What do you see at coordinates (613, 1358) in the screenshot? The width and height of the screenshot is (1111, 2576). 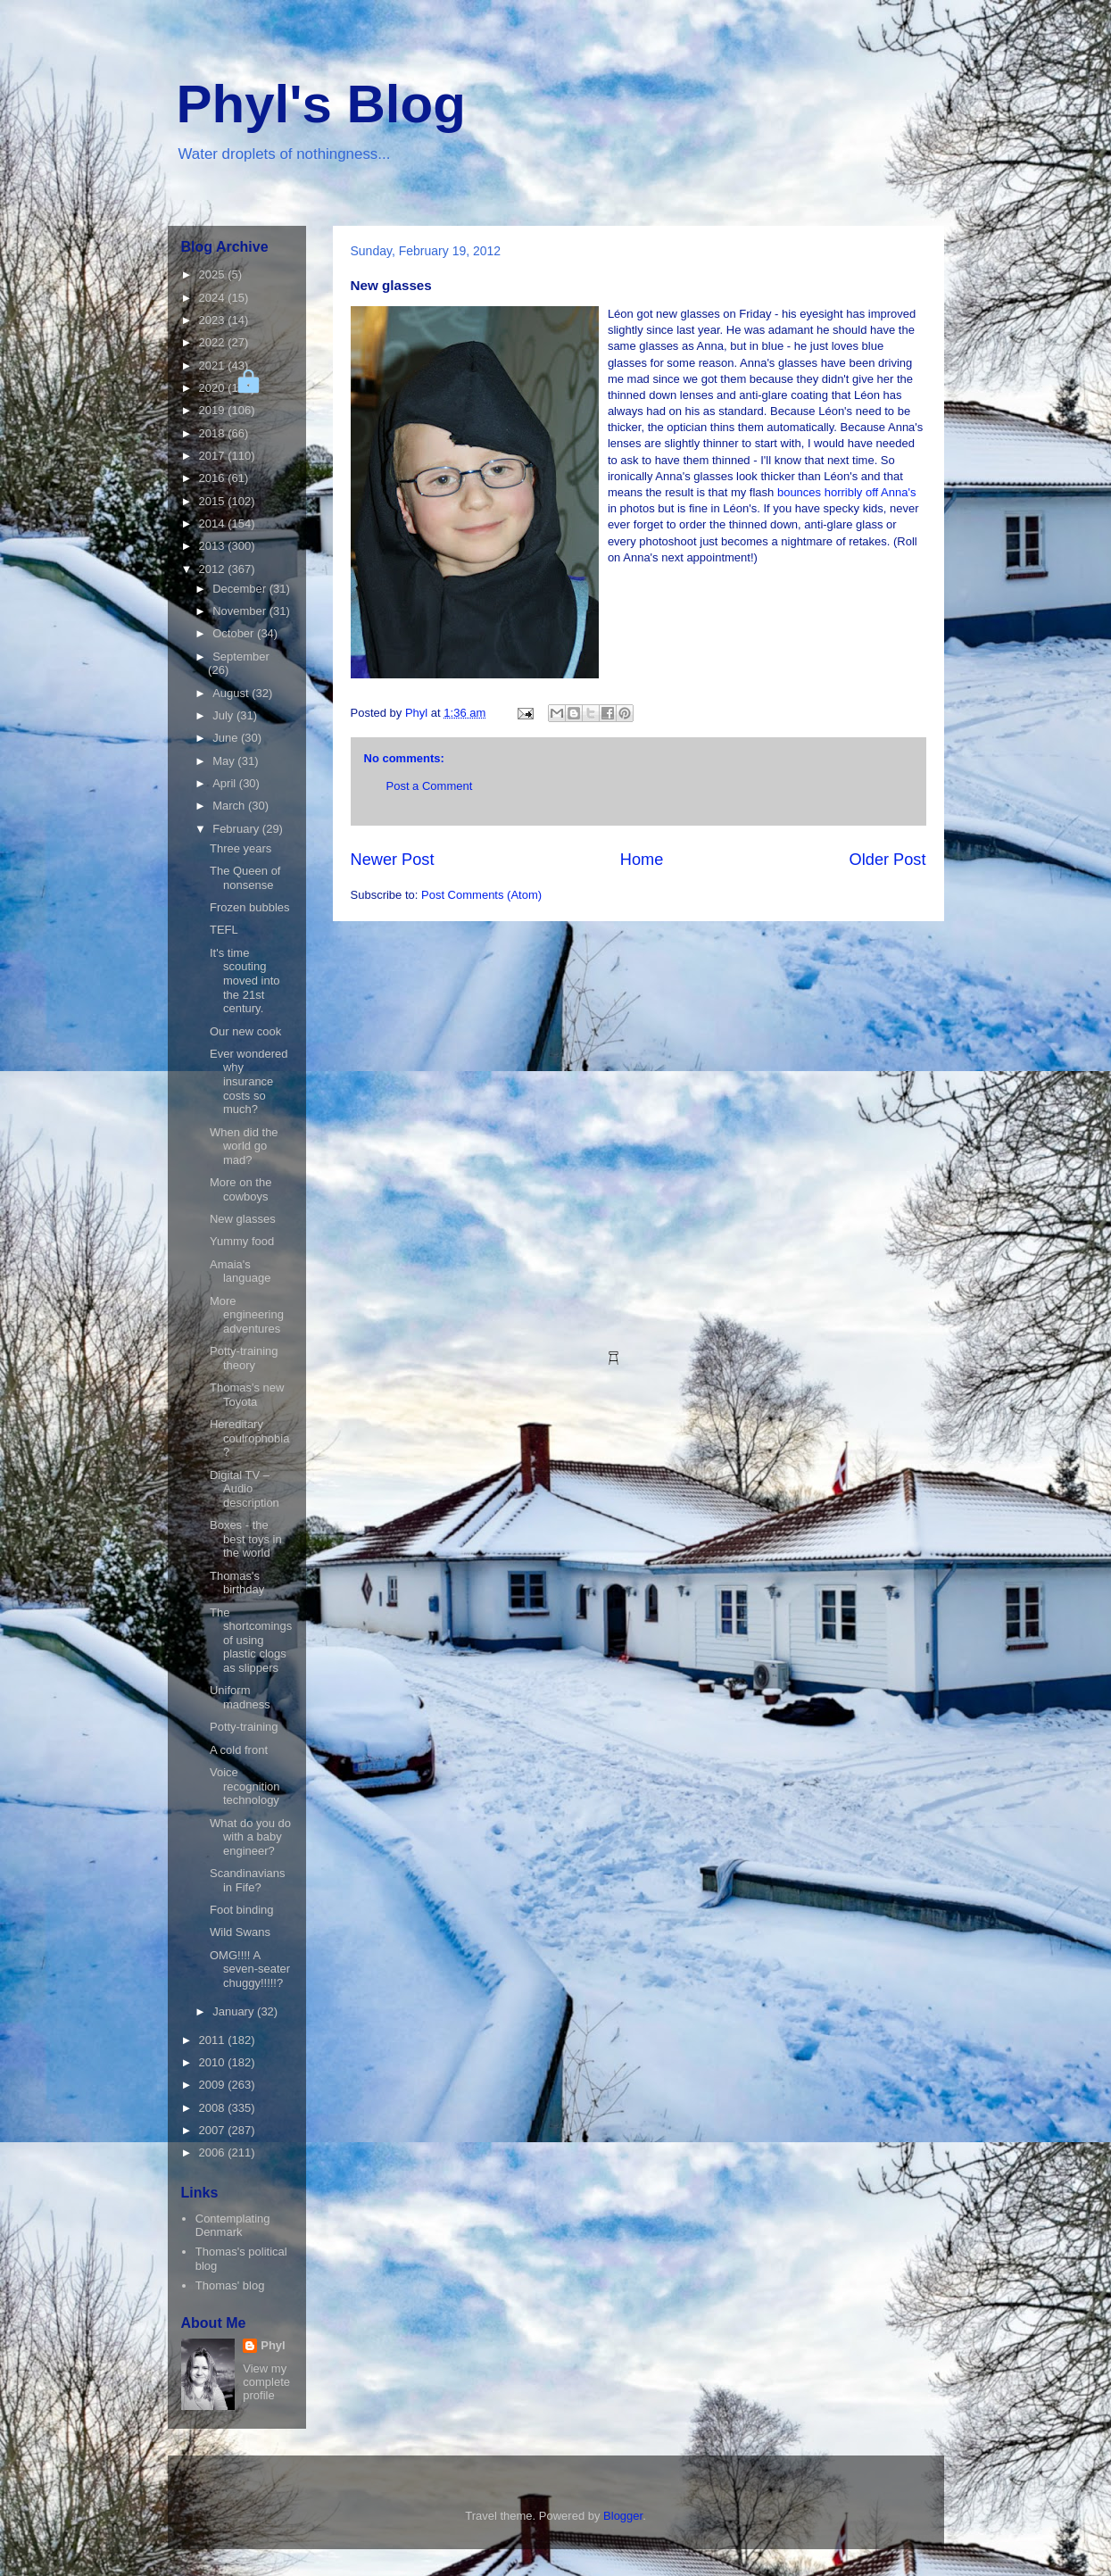 I see `browse furniture or seating options` at bounding box center [613, 1358].